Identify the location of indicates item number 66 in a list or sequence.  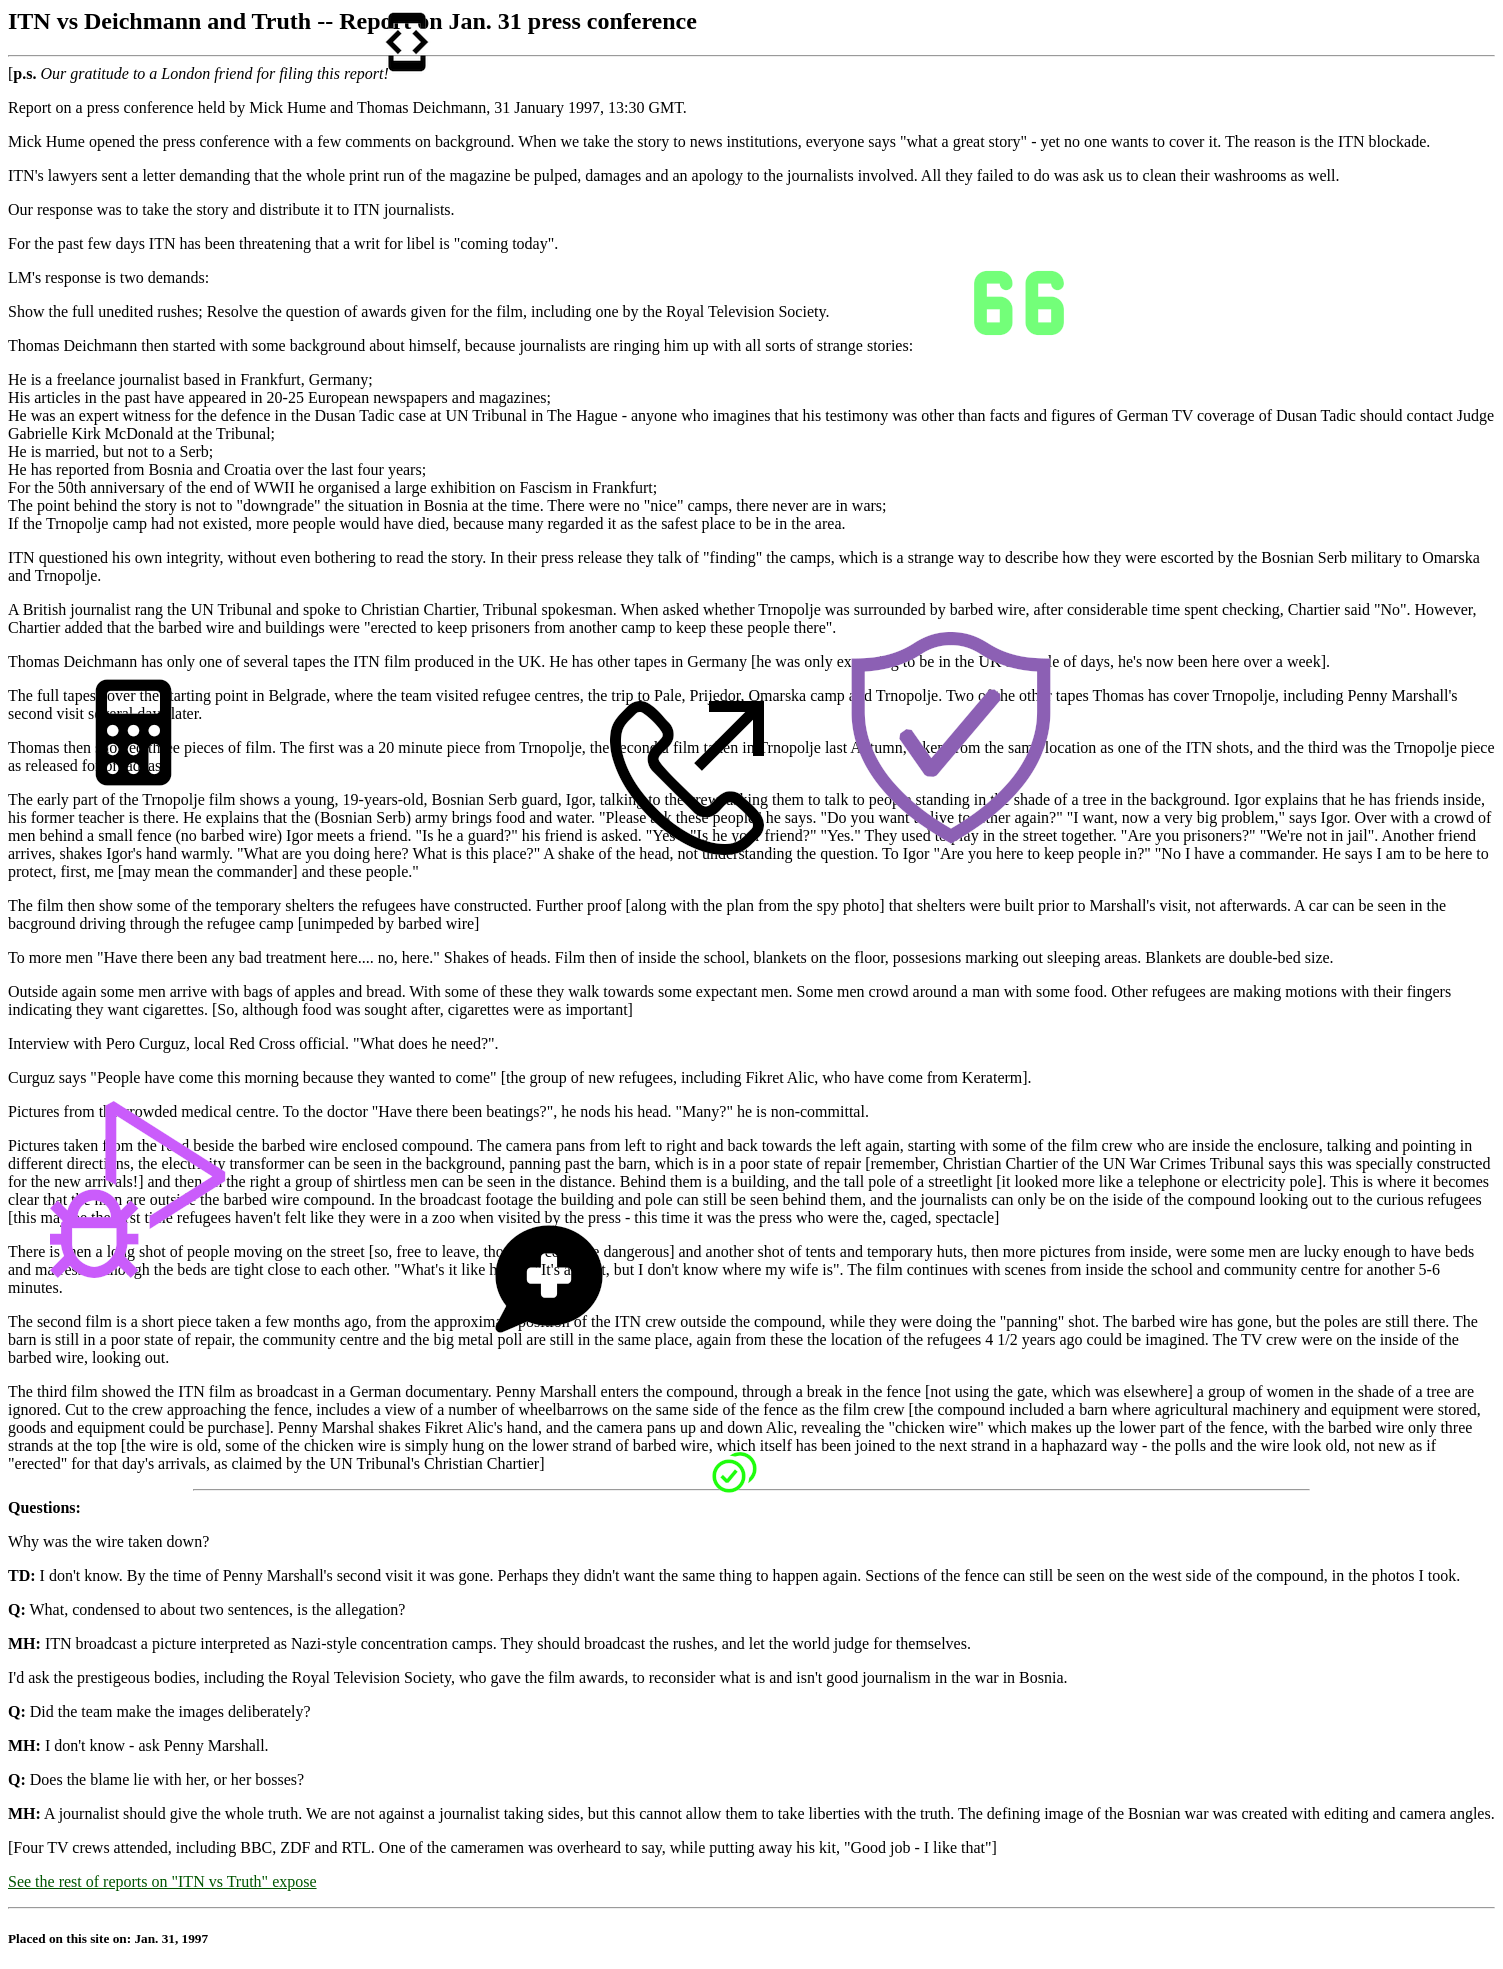
(1019, 303).